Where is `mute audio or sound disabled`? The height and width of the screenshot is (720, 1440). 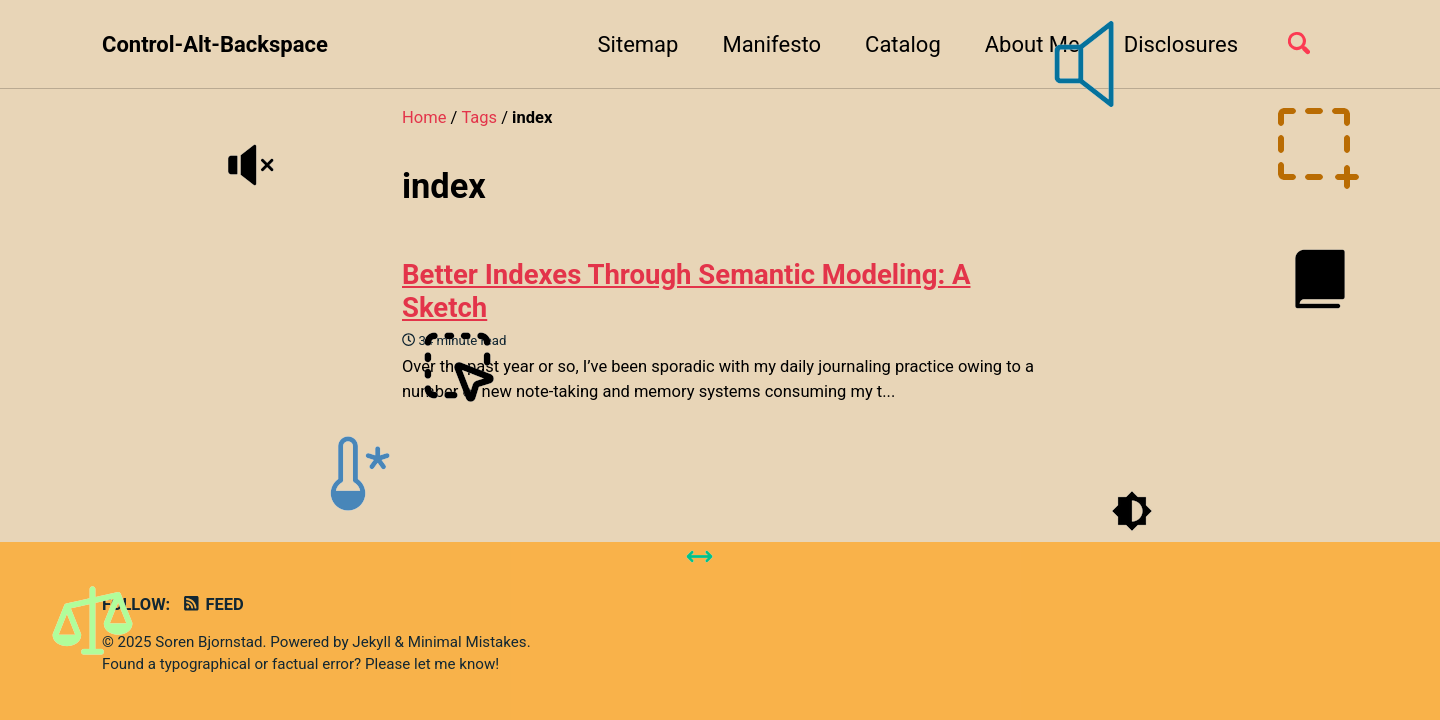 mute audio or sound disabled is located at coordinates (1101, 64).